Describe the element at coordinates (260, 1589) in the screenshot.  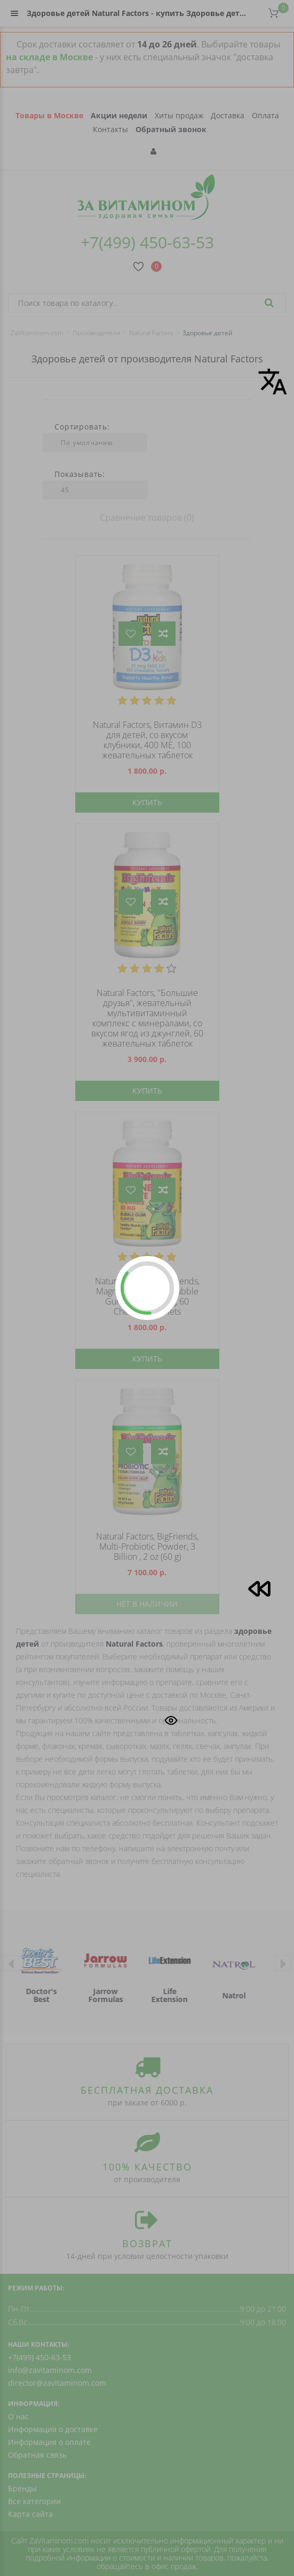
I see `rewind or skip backward in media playback` at that location.